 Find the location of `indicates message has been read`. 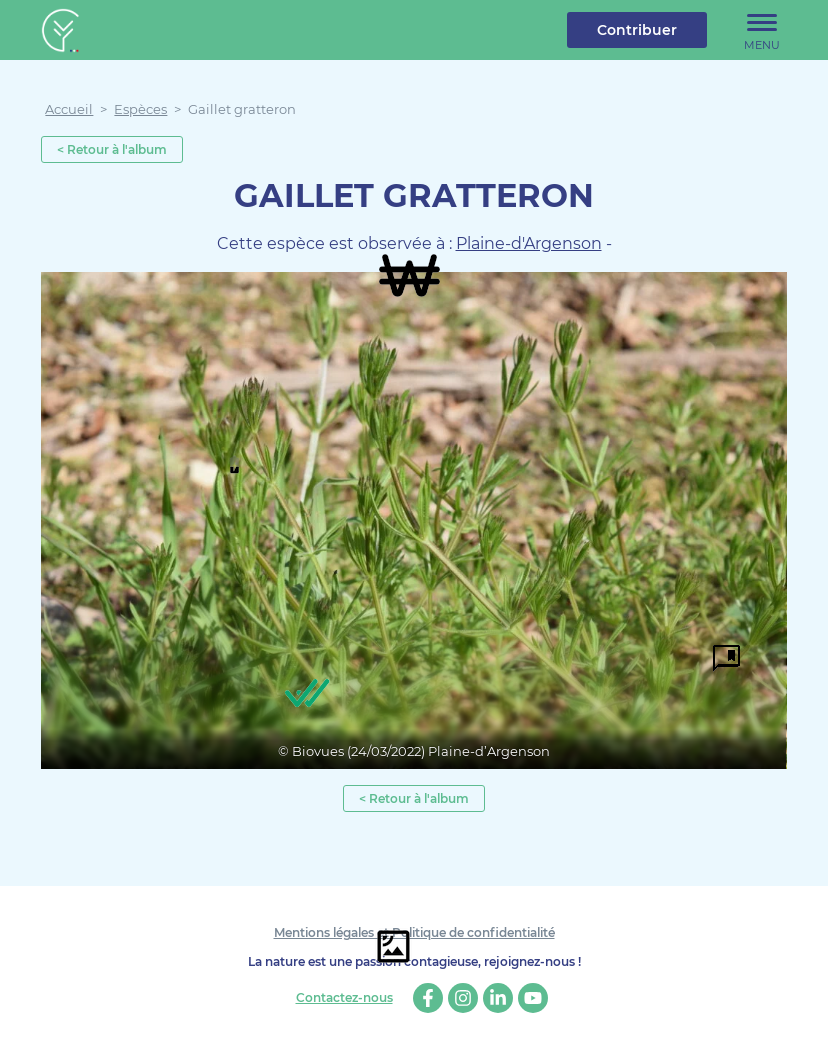

indicates message has been read is located at coordinates (306, 693).